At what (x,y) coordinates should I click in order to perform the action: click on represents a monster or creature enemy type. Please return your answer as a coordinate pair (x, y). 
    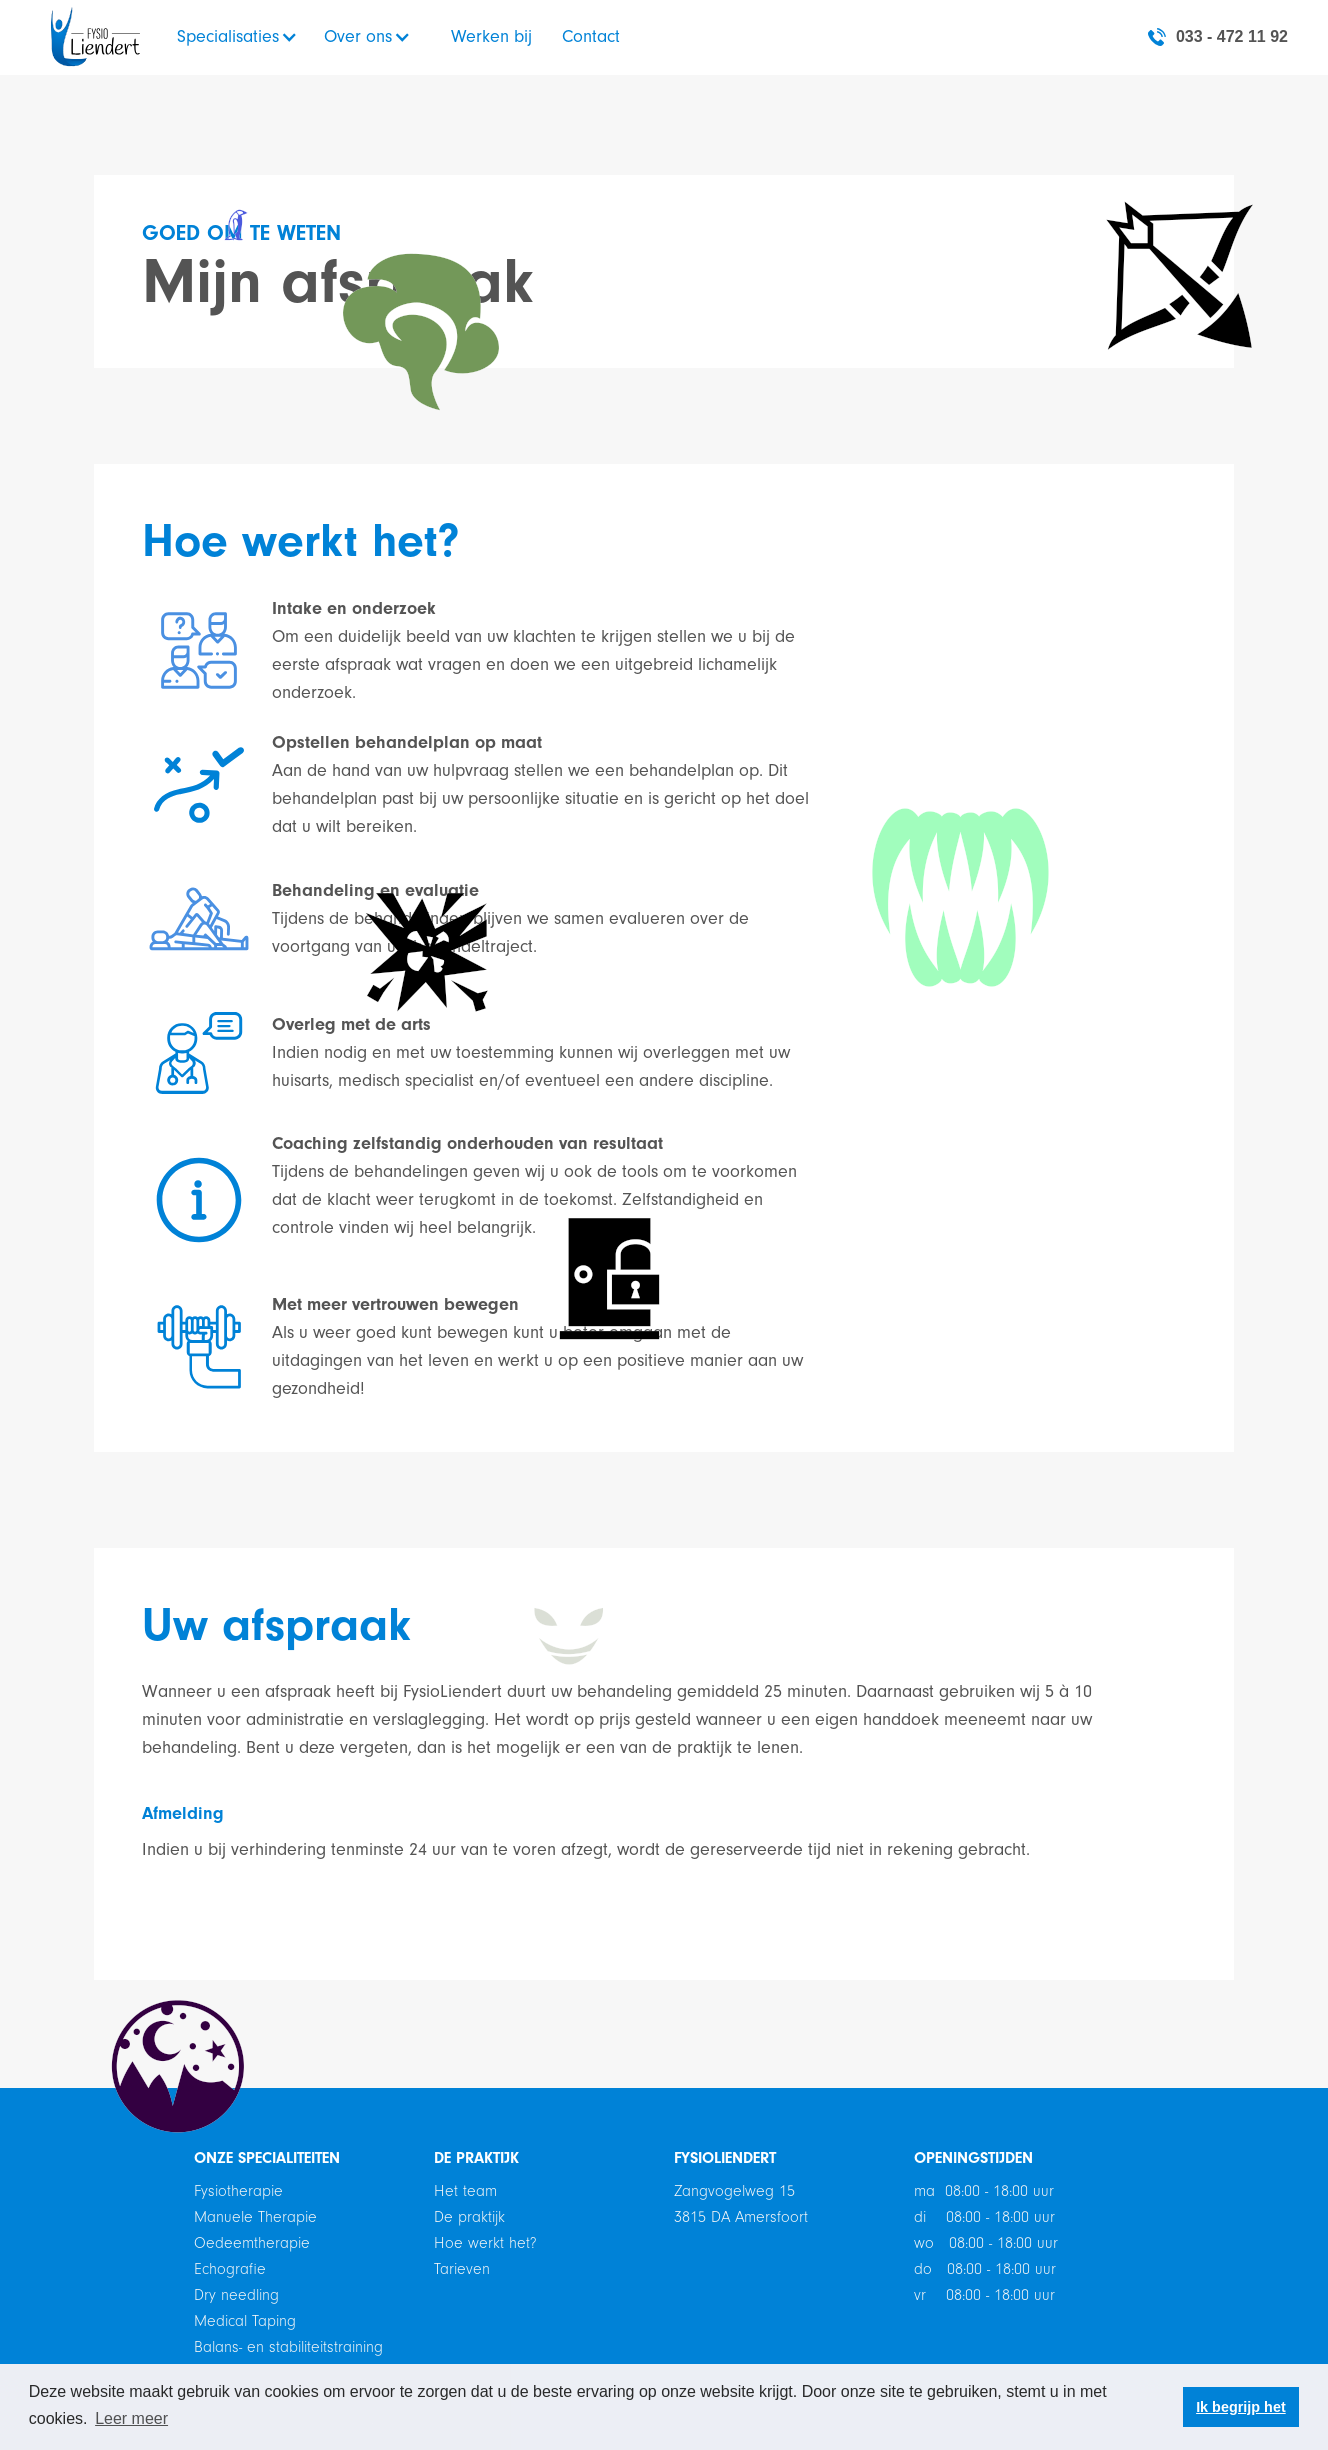
    Looking at the image, I should click on (960, 897).